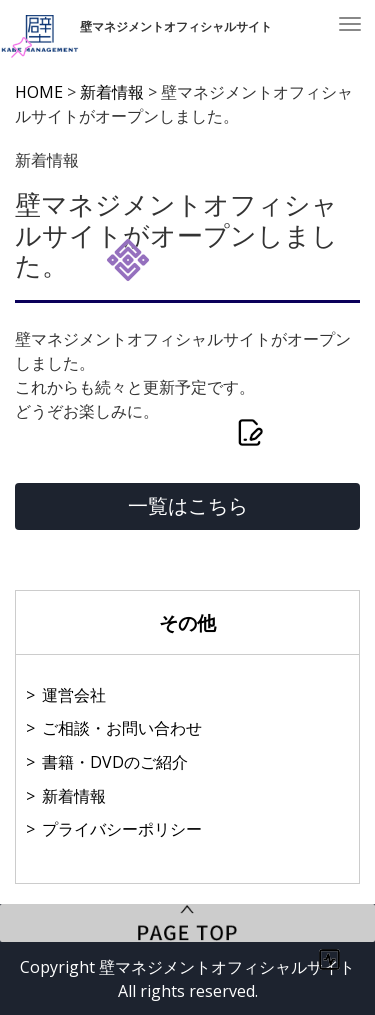 This screenshot has width=375, height=1015. Describe the element at coordinates (329, 959) in the screenshot. I see `view activity or system status` at that location.